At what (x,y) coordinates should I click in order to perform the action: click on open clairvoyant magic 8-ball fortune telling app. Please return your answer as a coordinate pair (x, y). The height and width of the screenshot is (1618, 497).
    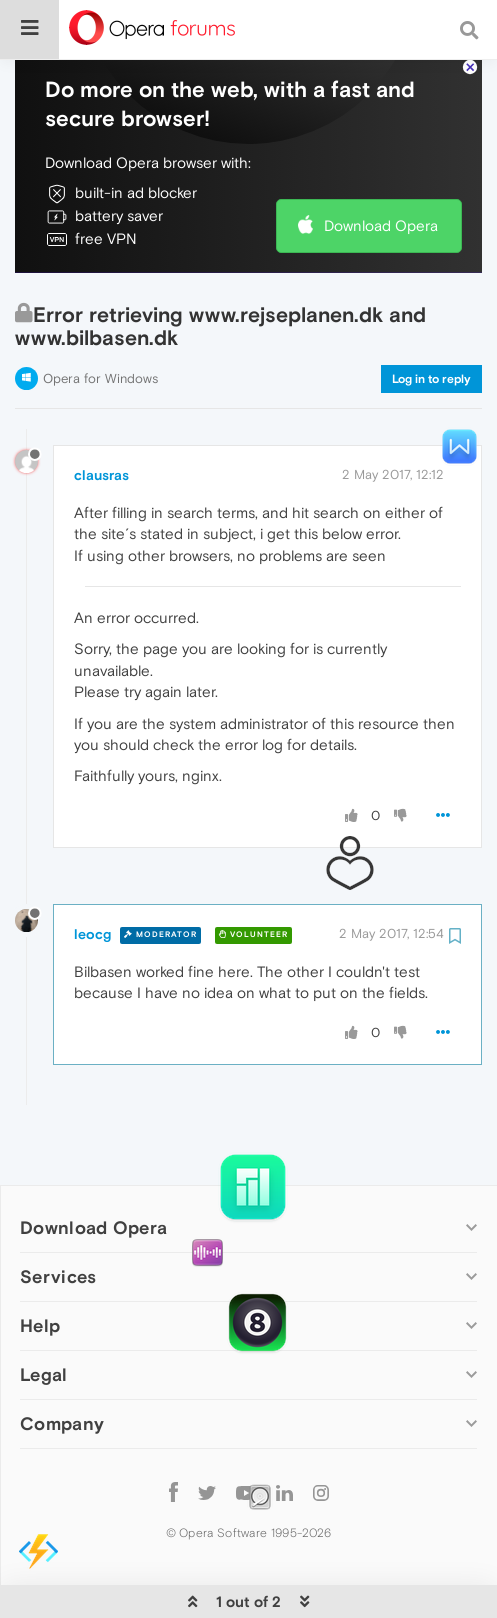
    Looking at the image, I should click on (257, 1322).